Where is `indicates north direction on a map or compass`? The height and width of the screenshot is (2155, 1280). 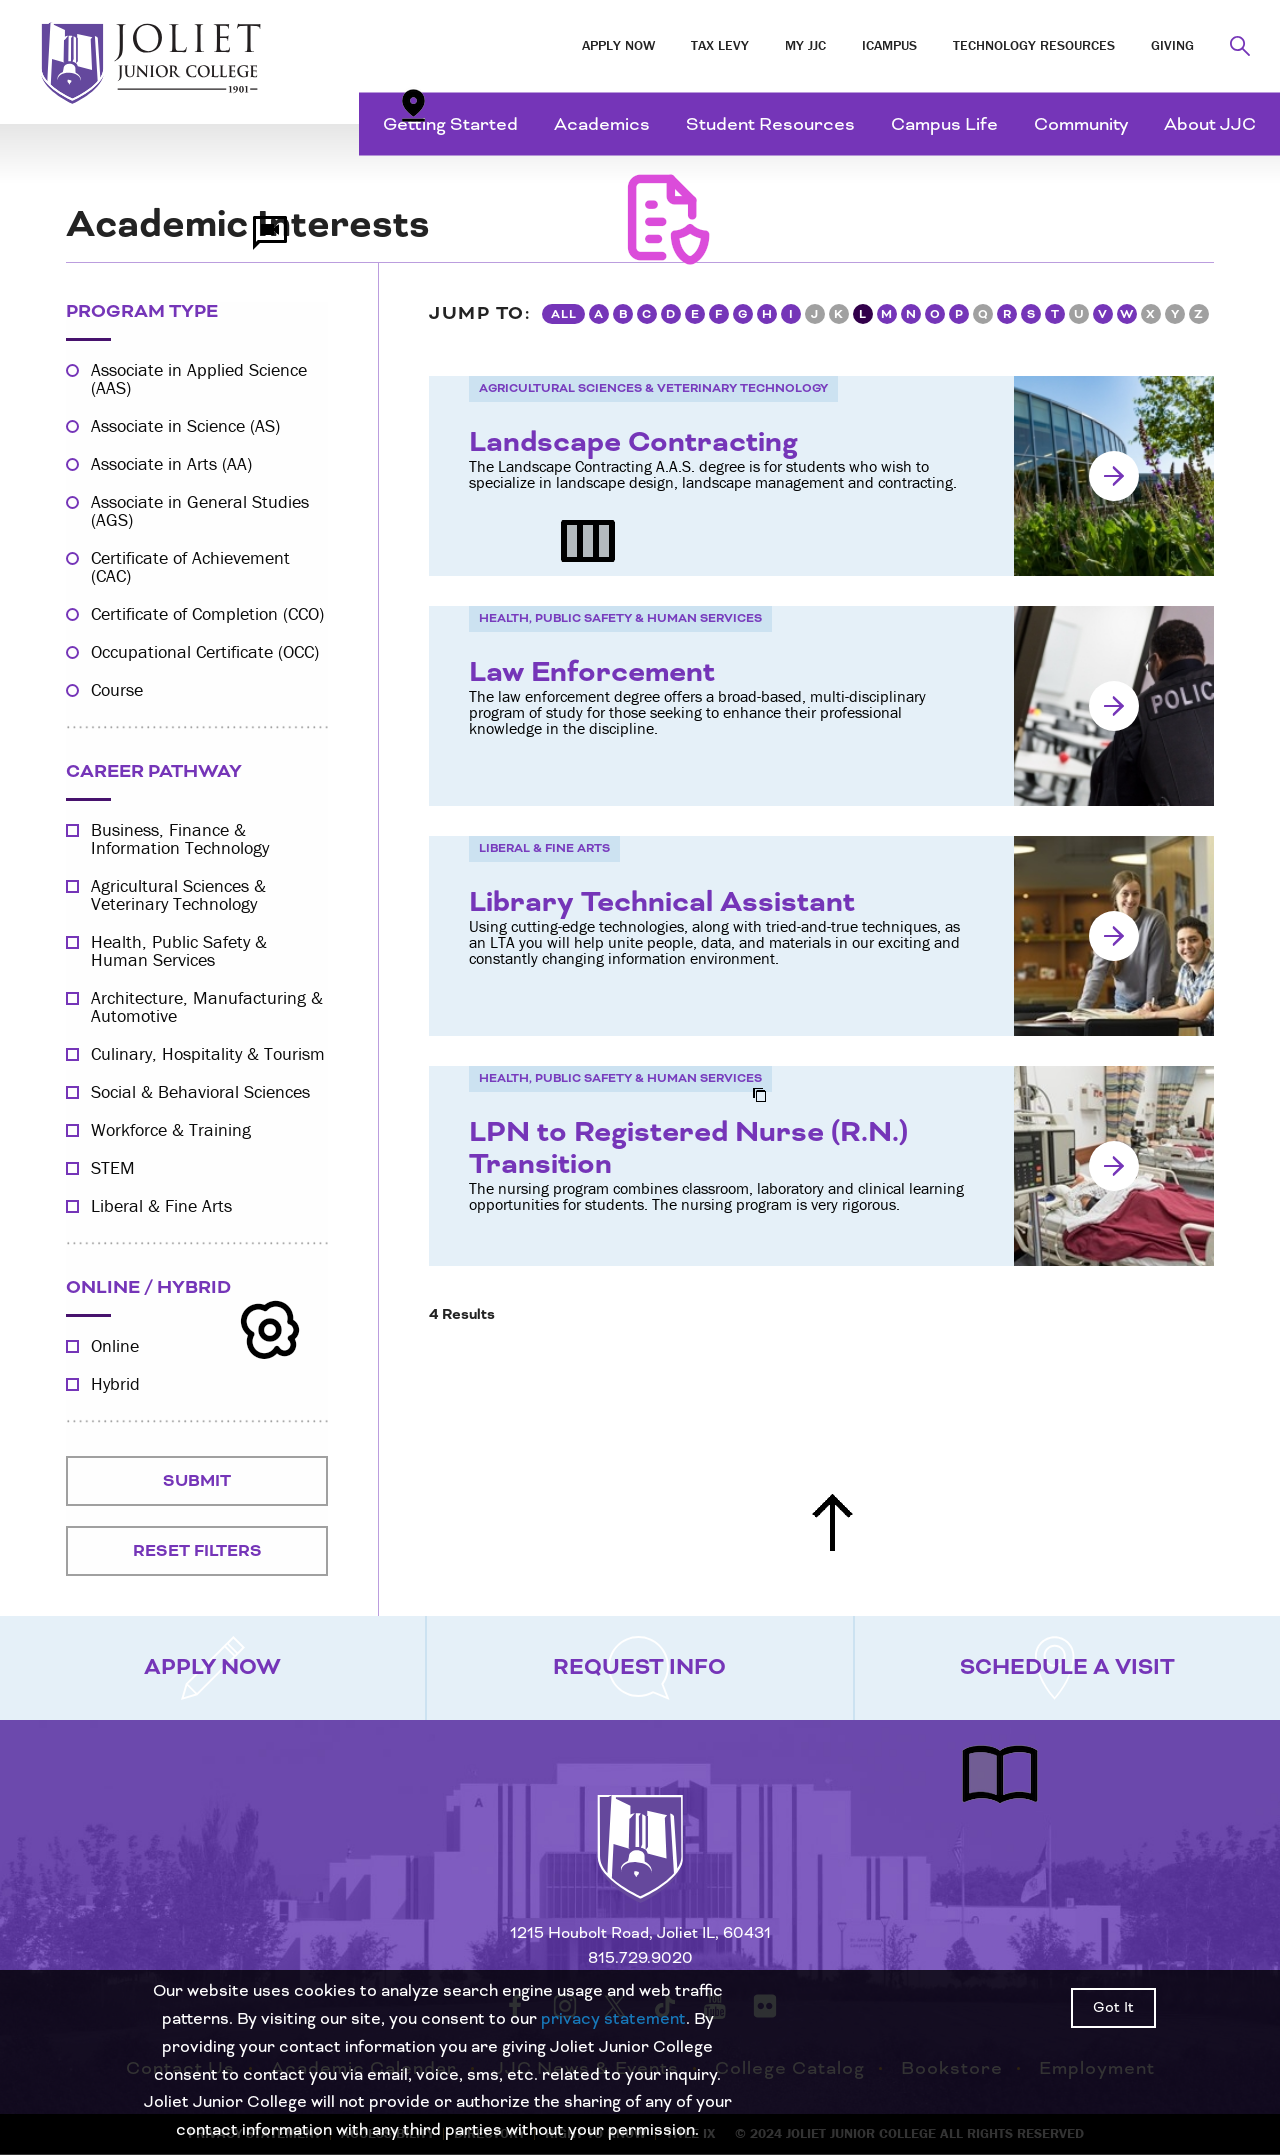 indicates north direction on a map or compass is located at coordinates (832, 1522).